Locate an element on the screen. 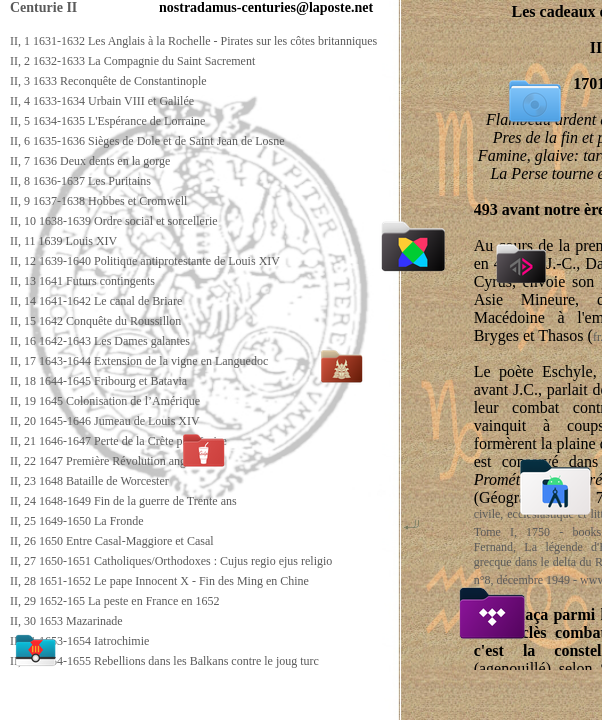 The image size is (602, 720). folder containing haxe flixel game engine projects is located at coordinates (413, 248).